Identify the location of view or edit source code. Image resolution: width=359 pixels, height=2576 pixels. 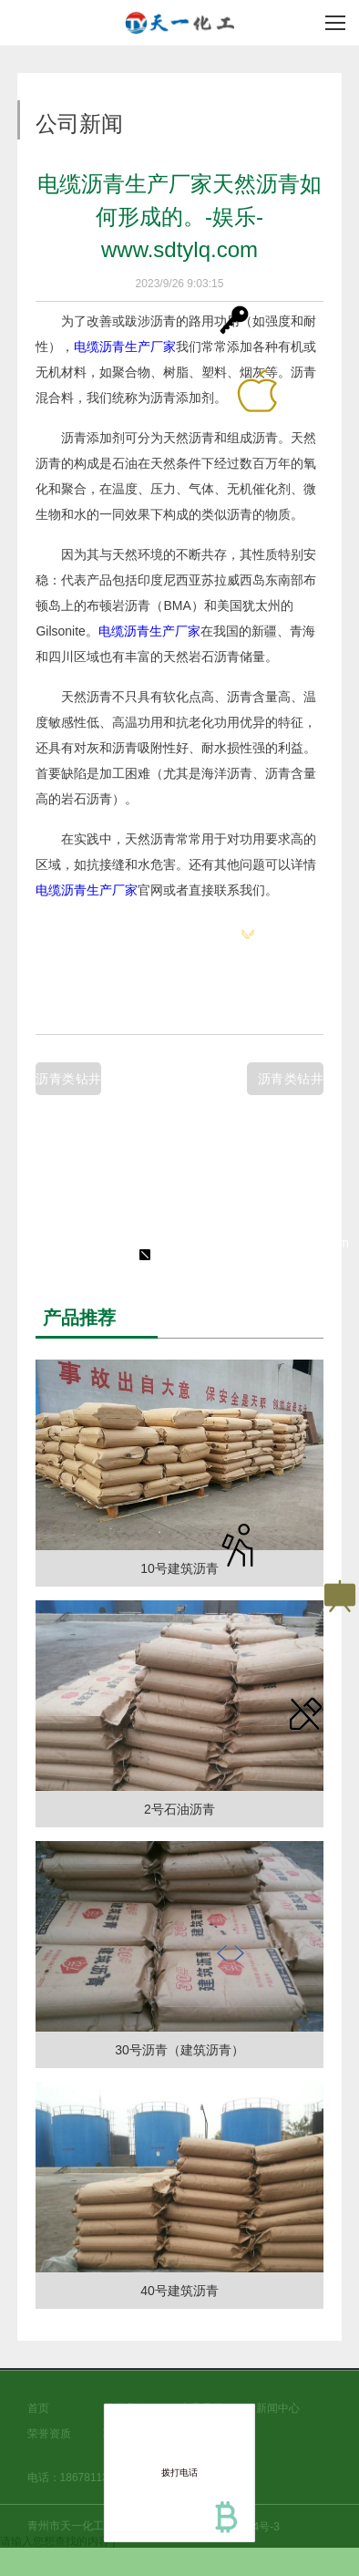
(231, 1953).